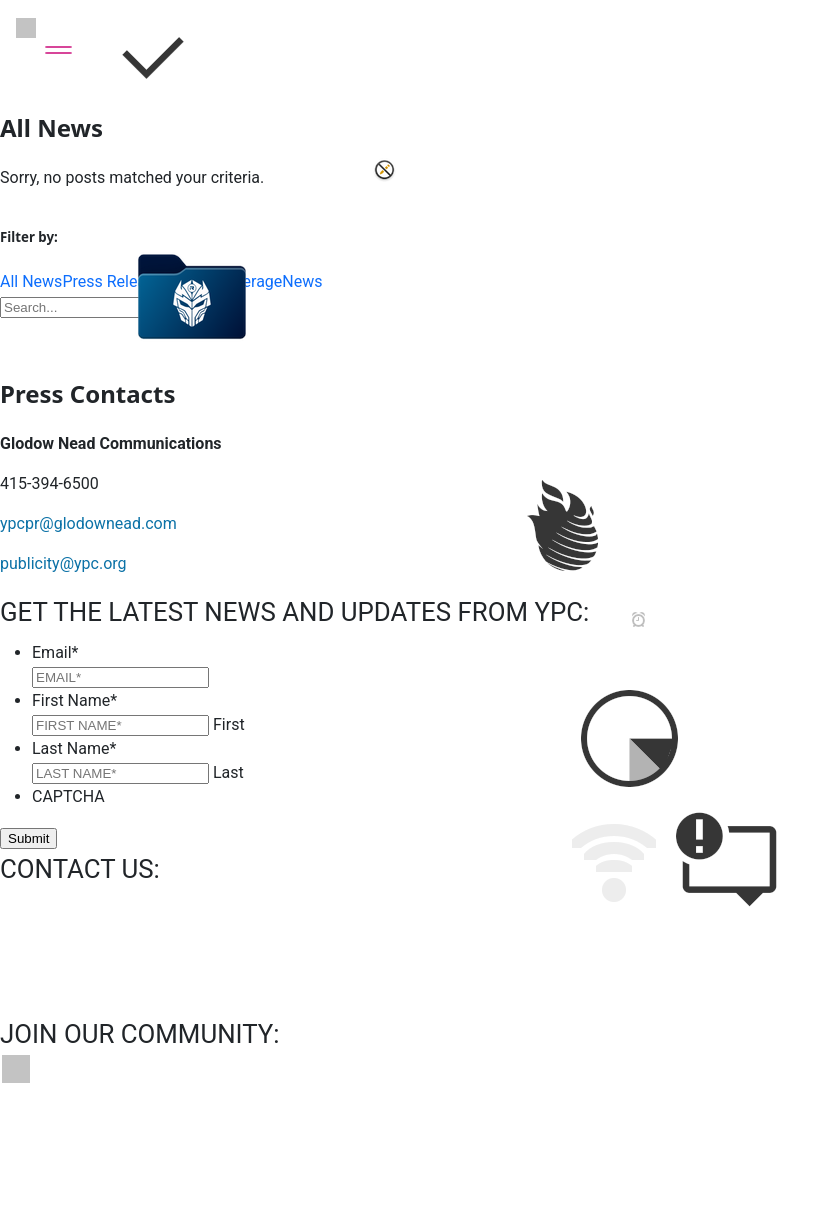 This screenshot has width=840, height=1219. What do you see at coordinates (729, 859) in the screenshot?
I see `manage notification settings` at bounding box center [729, 859].